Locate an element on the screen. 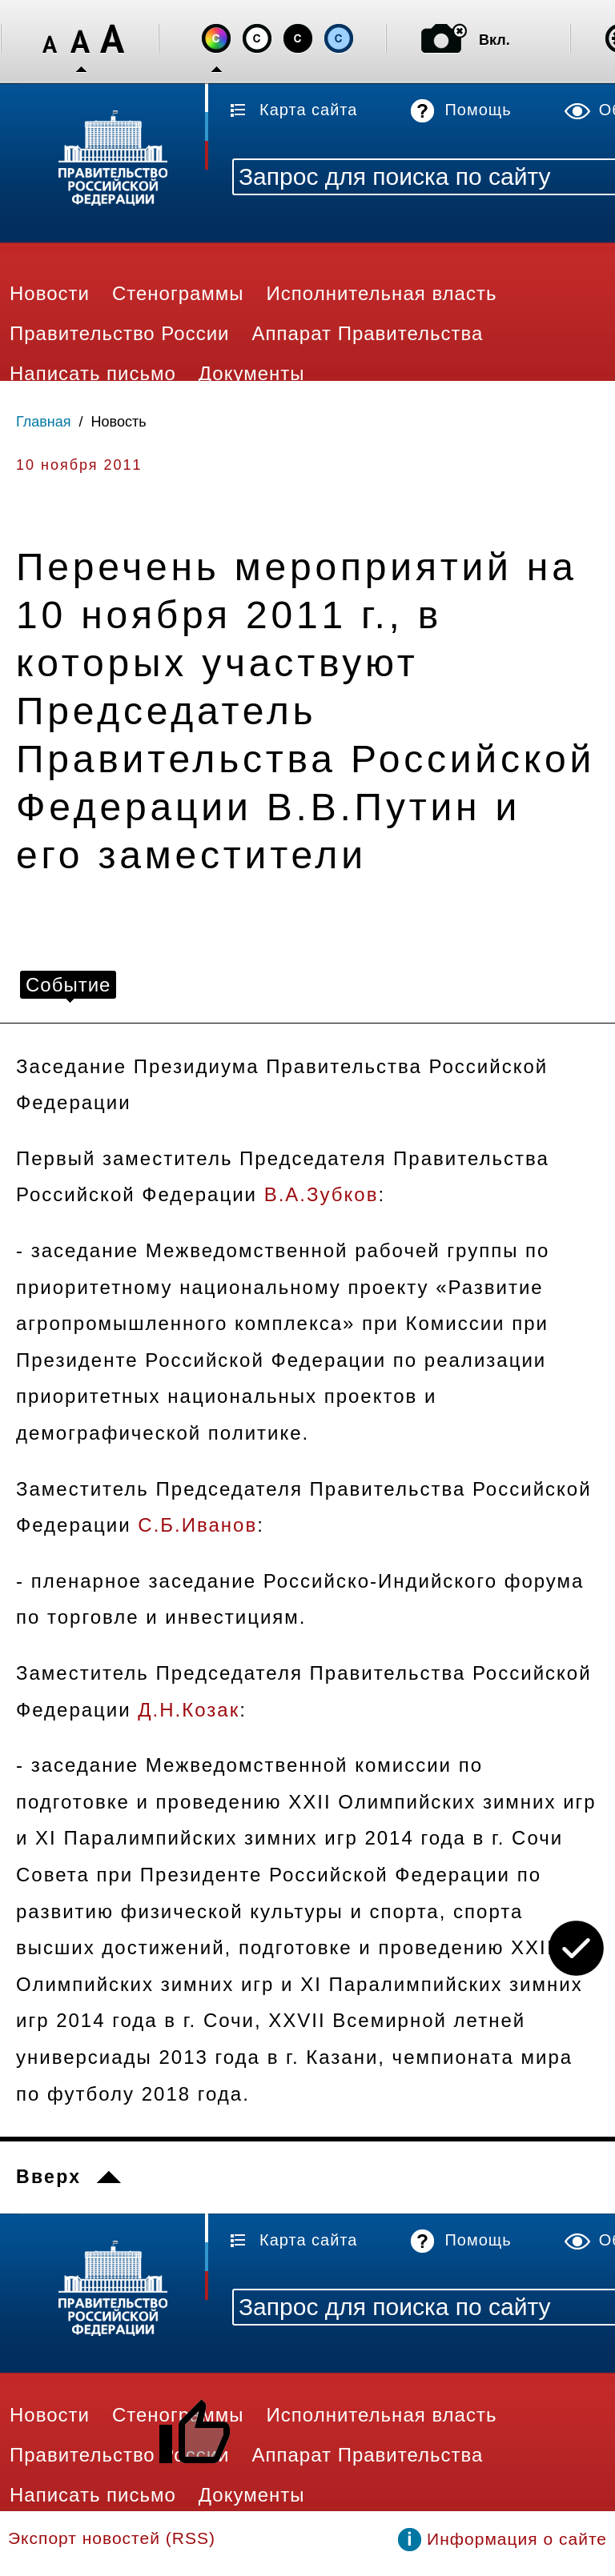 The width and height of the screenshot is (615, 2576). indicates successful completion or confirmation is located at coordinates (576, 1948).